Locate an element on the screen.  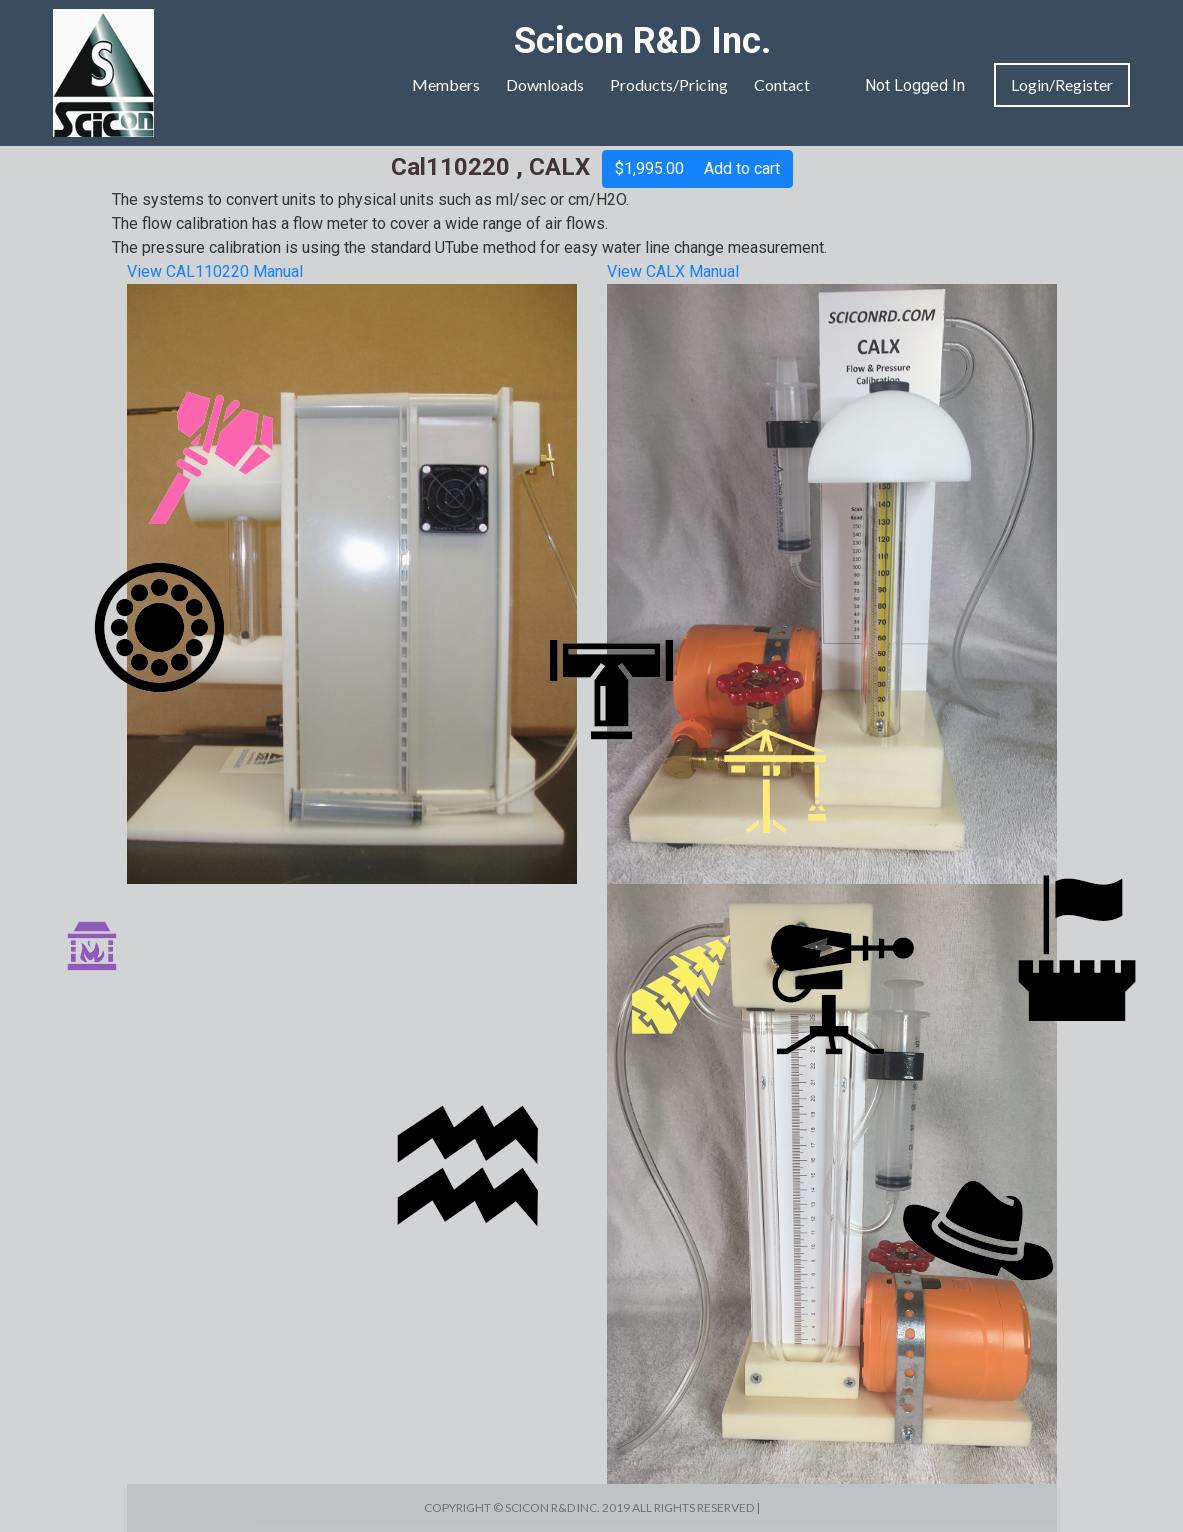
aquarius zodiac sign indicator is located at coordinates (468, 1165).